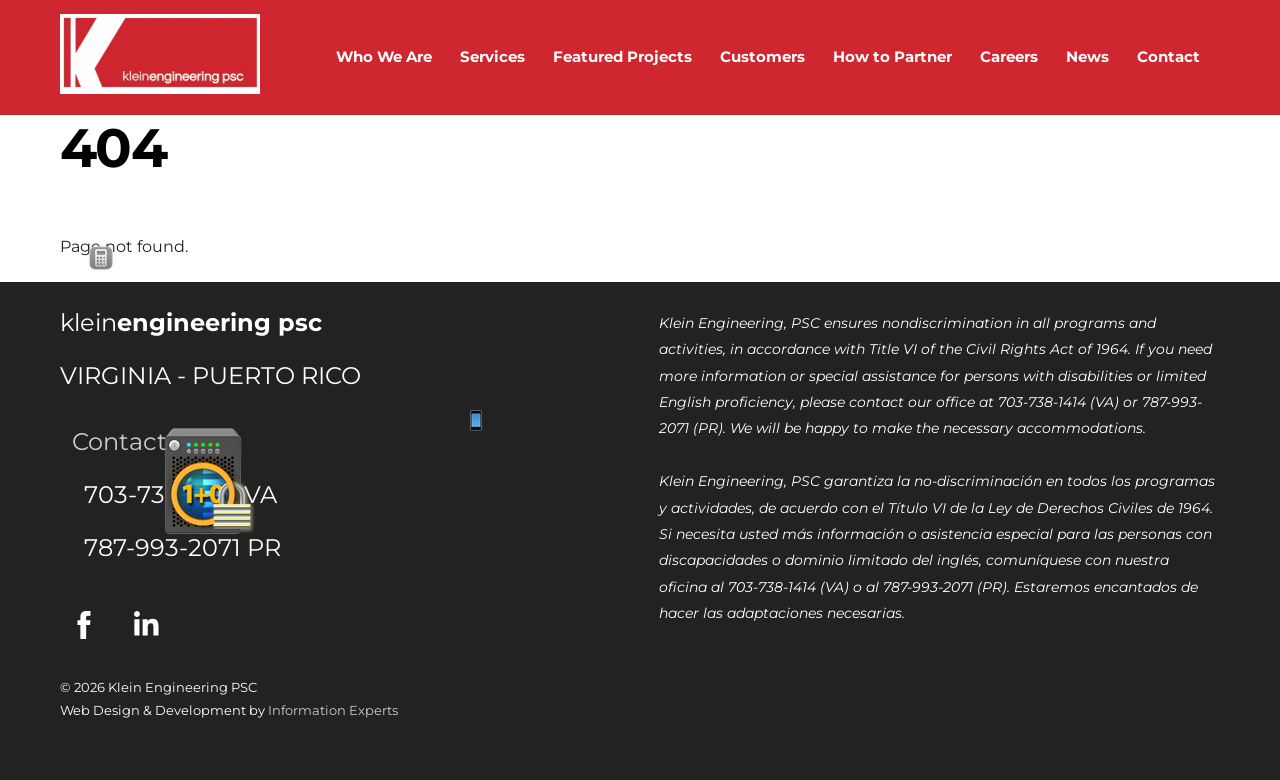  What do you see at coordinates (101, 258) in the screenshot?
I see `open the calculator app` at bounding box center [101, 258].